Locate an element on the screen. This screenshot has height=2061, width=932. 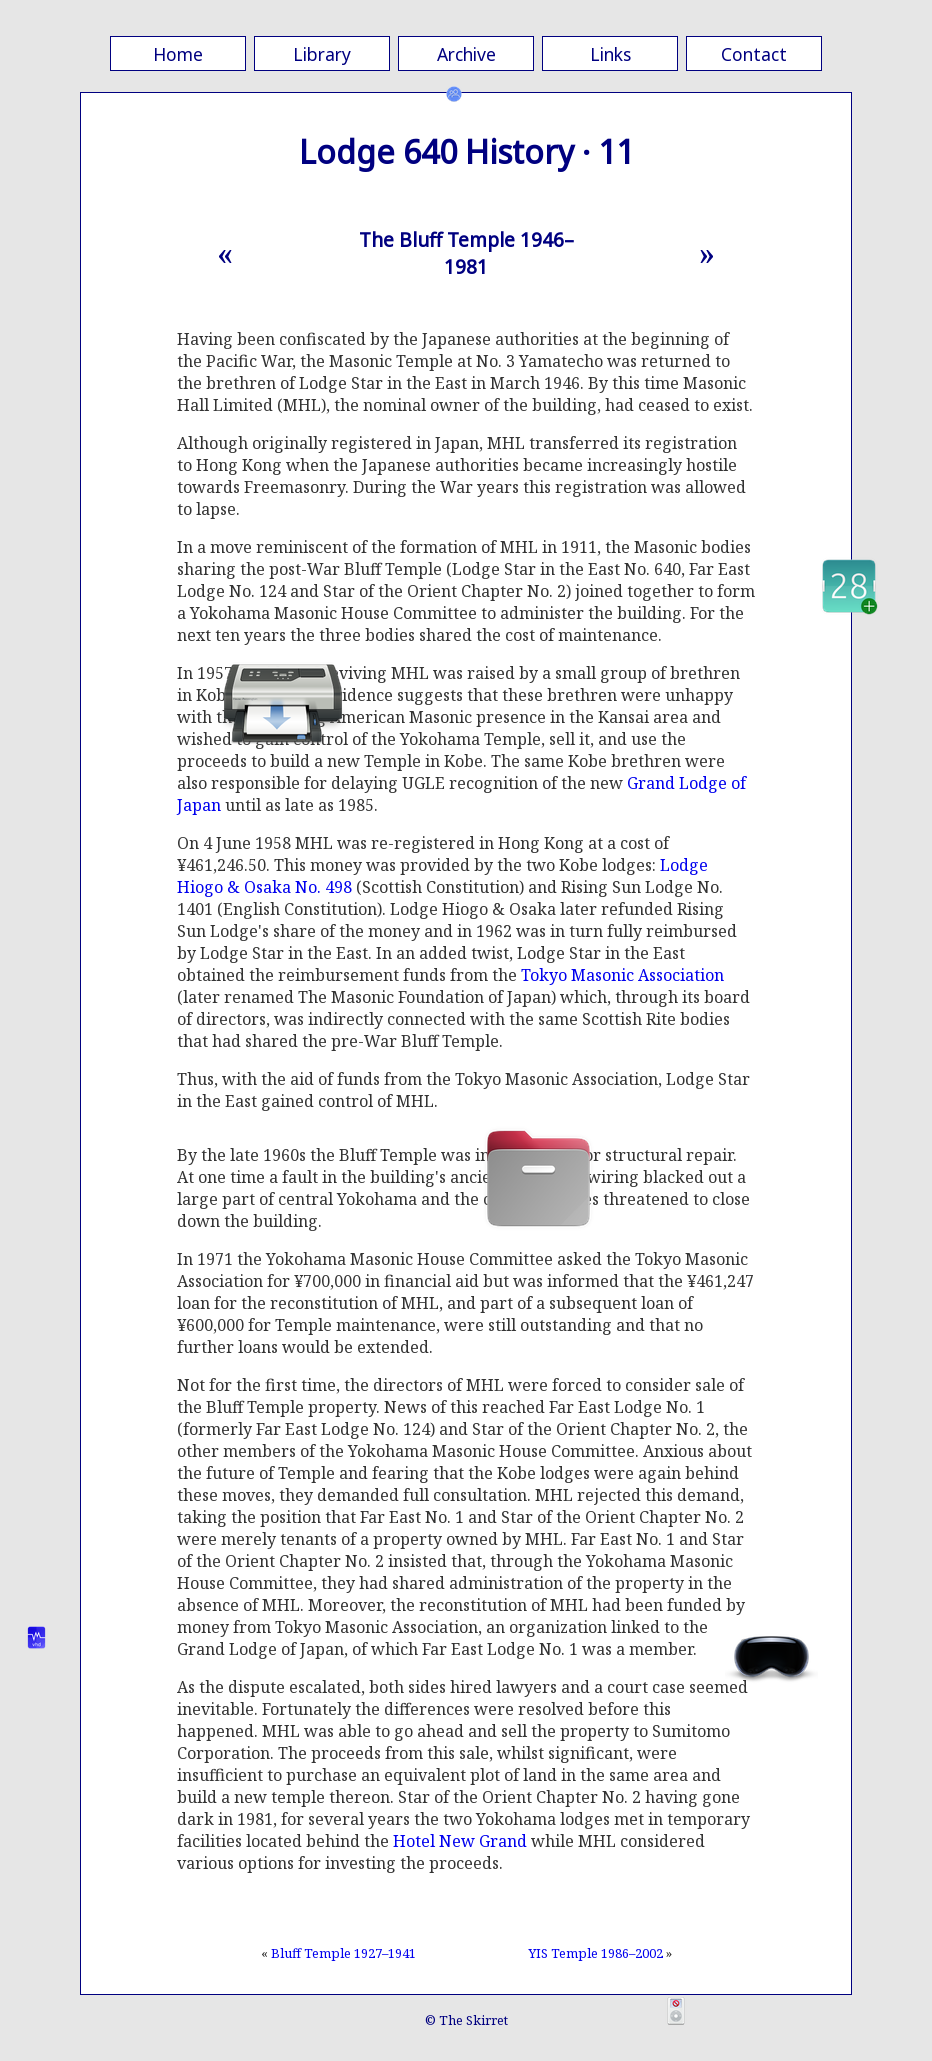
indicates a document is currently printing is located at coordinates (283, 701).